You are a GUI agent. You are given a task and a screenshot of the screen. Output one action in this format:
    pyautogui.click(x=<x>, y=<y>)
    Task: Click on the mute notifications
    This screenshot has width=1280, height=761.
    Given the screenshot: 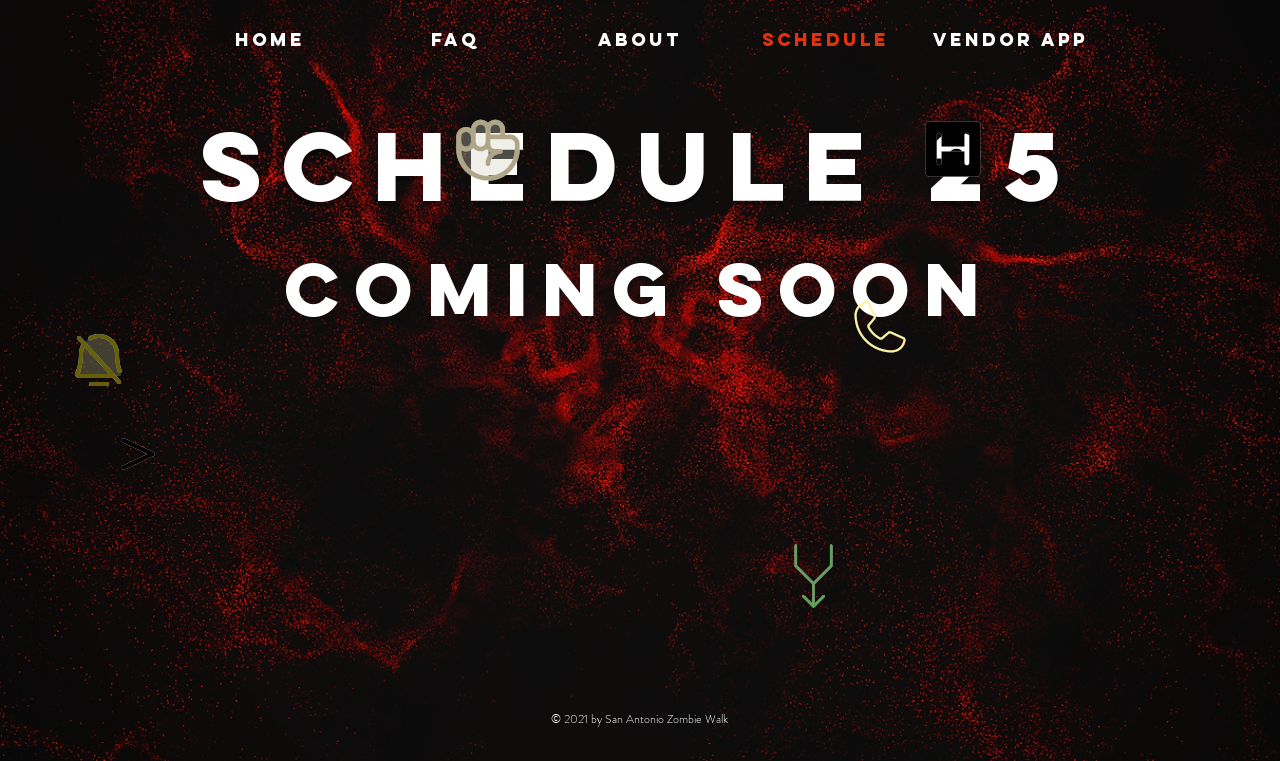 What is the action you would take?
    pyautogui.click(x=99, y=360)
    